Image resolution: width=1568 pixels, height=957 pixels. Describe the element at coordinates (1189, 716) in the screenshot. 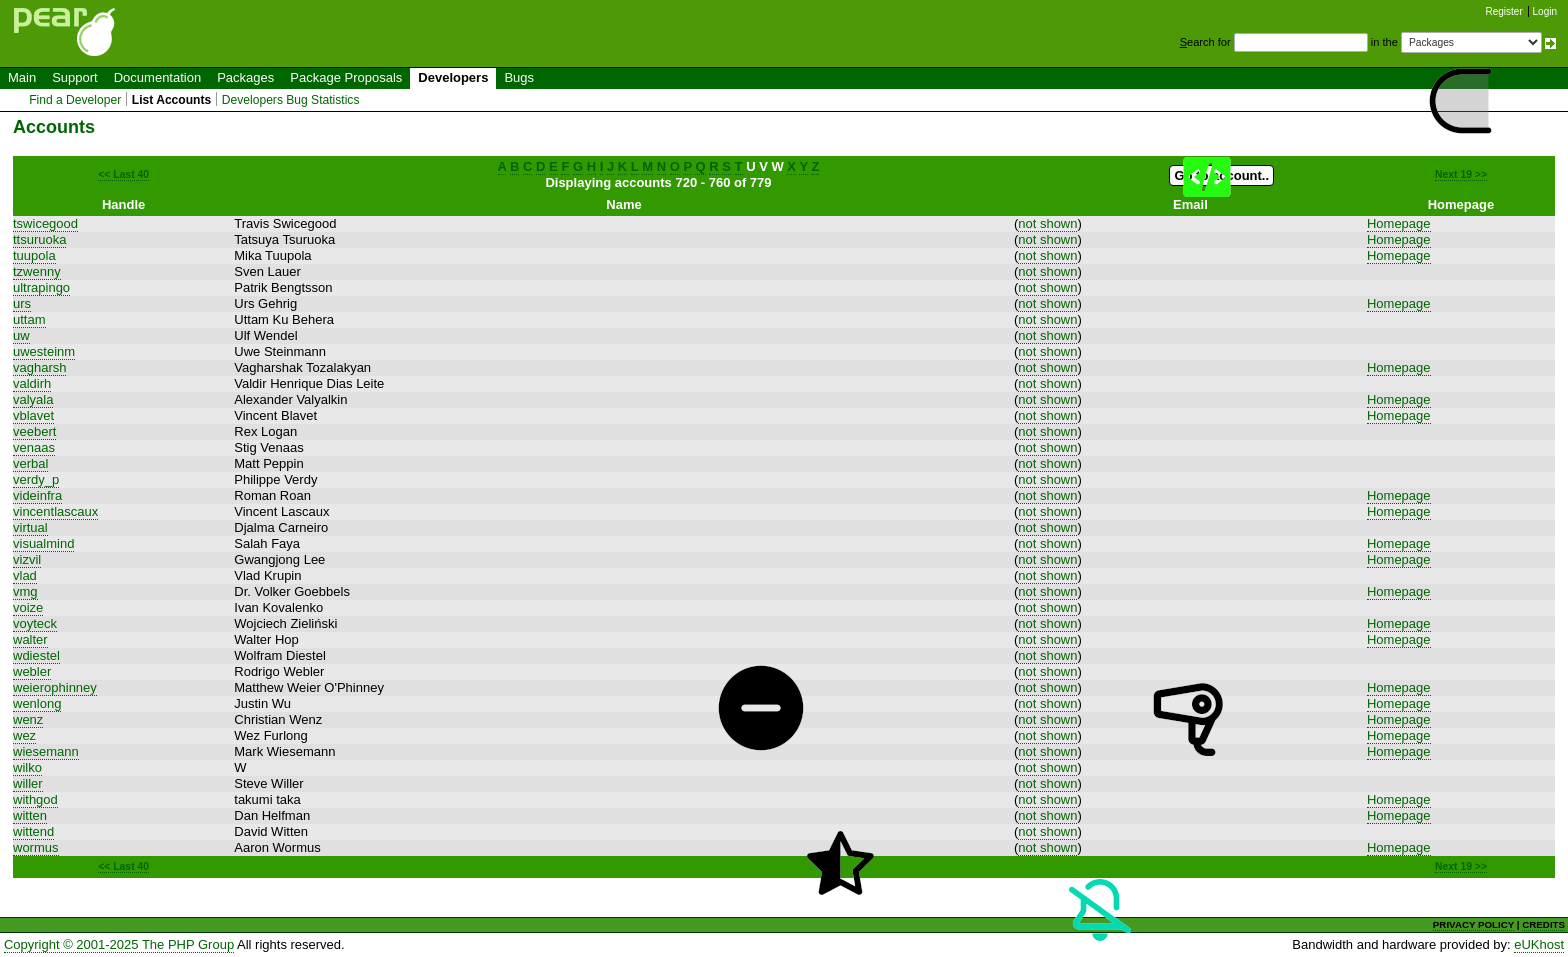

I see `access hair styling or grooming tools` at that location.